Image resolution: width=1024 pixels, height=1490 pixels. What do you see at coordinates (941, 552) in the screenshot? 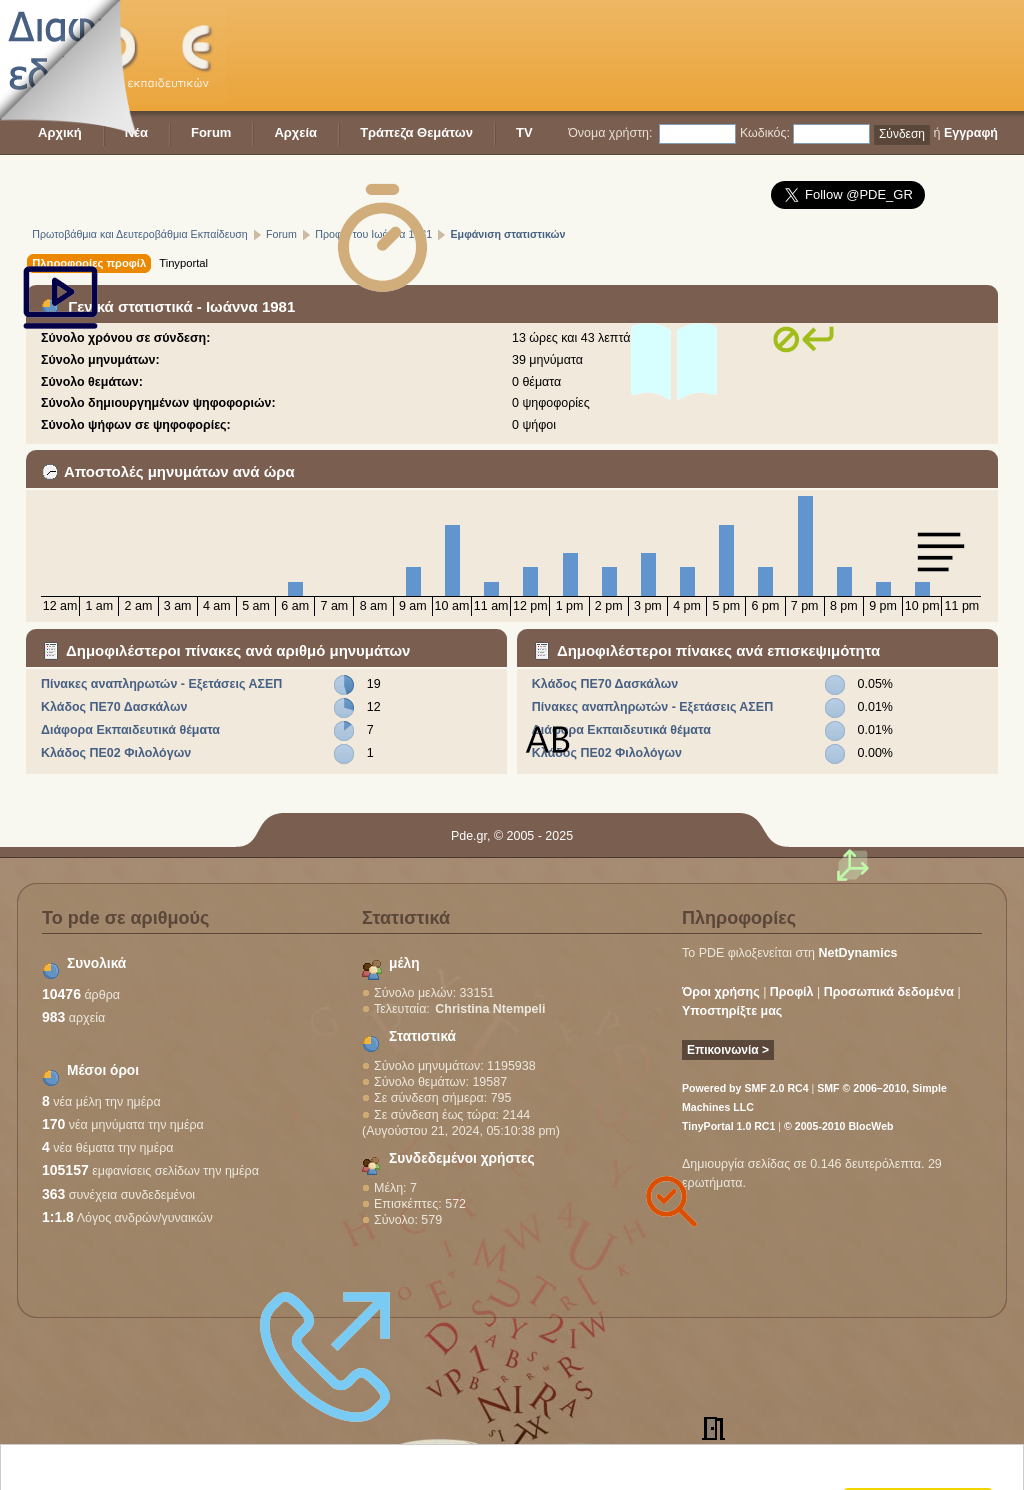
I see `view items in a flat list format` at bounding box center [941, 552].